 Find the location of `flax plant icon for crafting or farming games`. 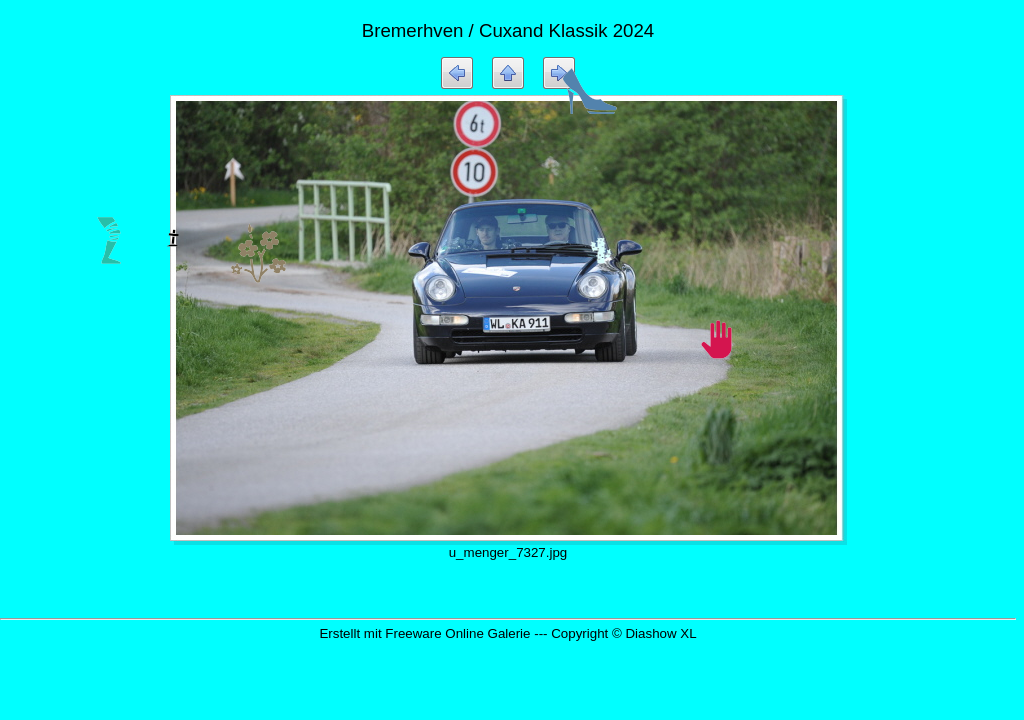

flax plant icon for crafting or farming games is located at coordinates (258, 252).